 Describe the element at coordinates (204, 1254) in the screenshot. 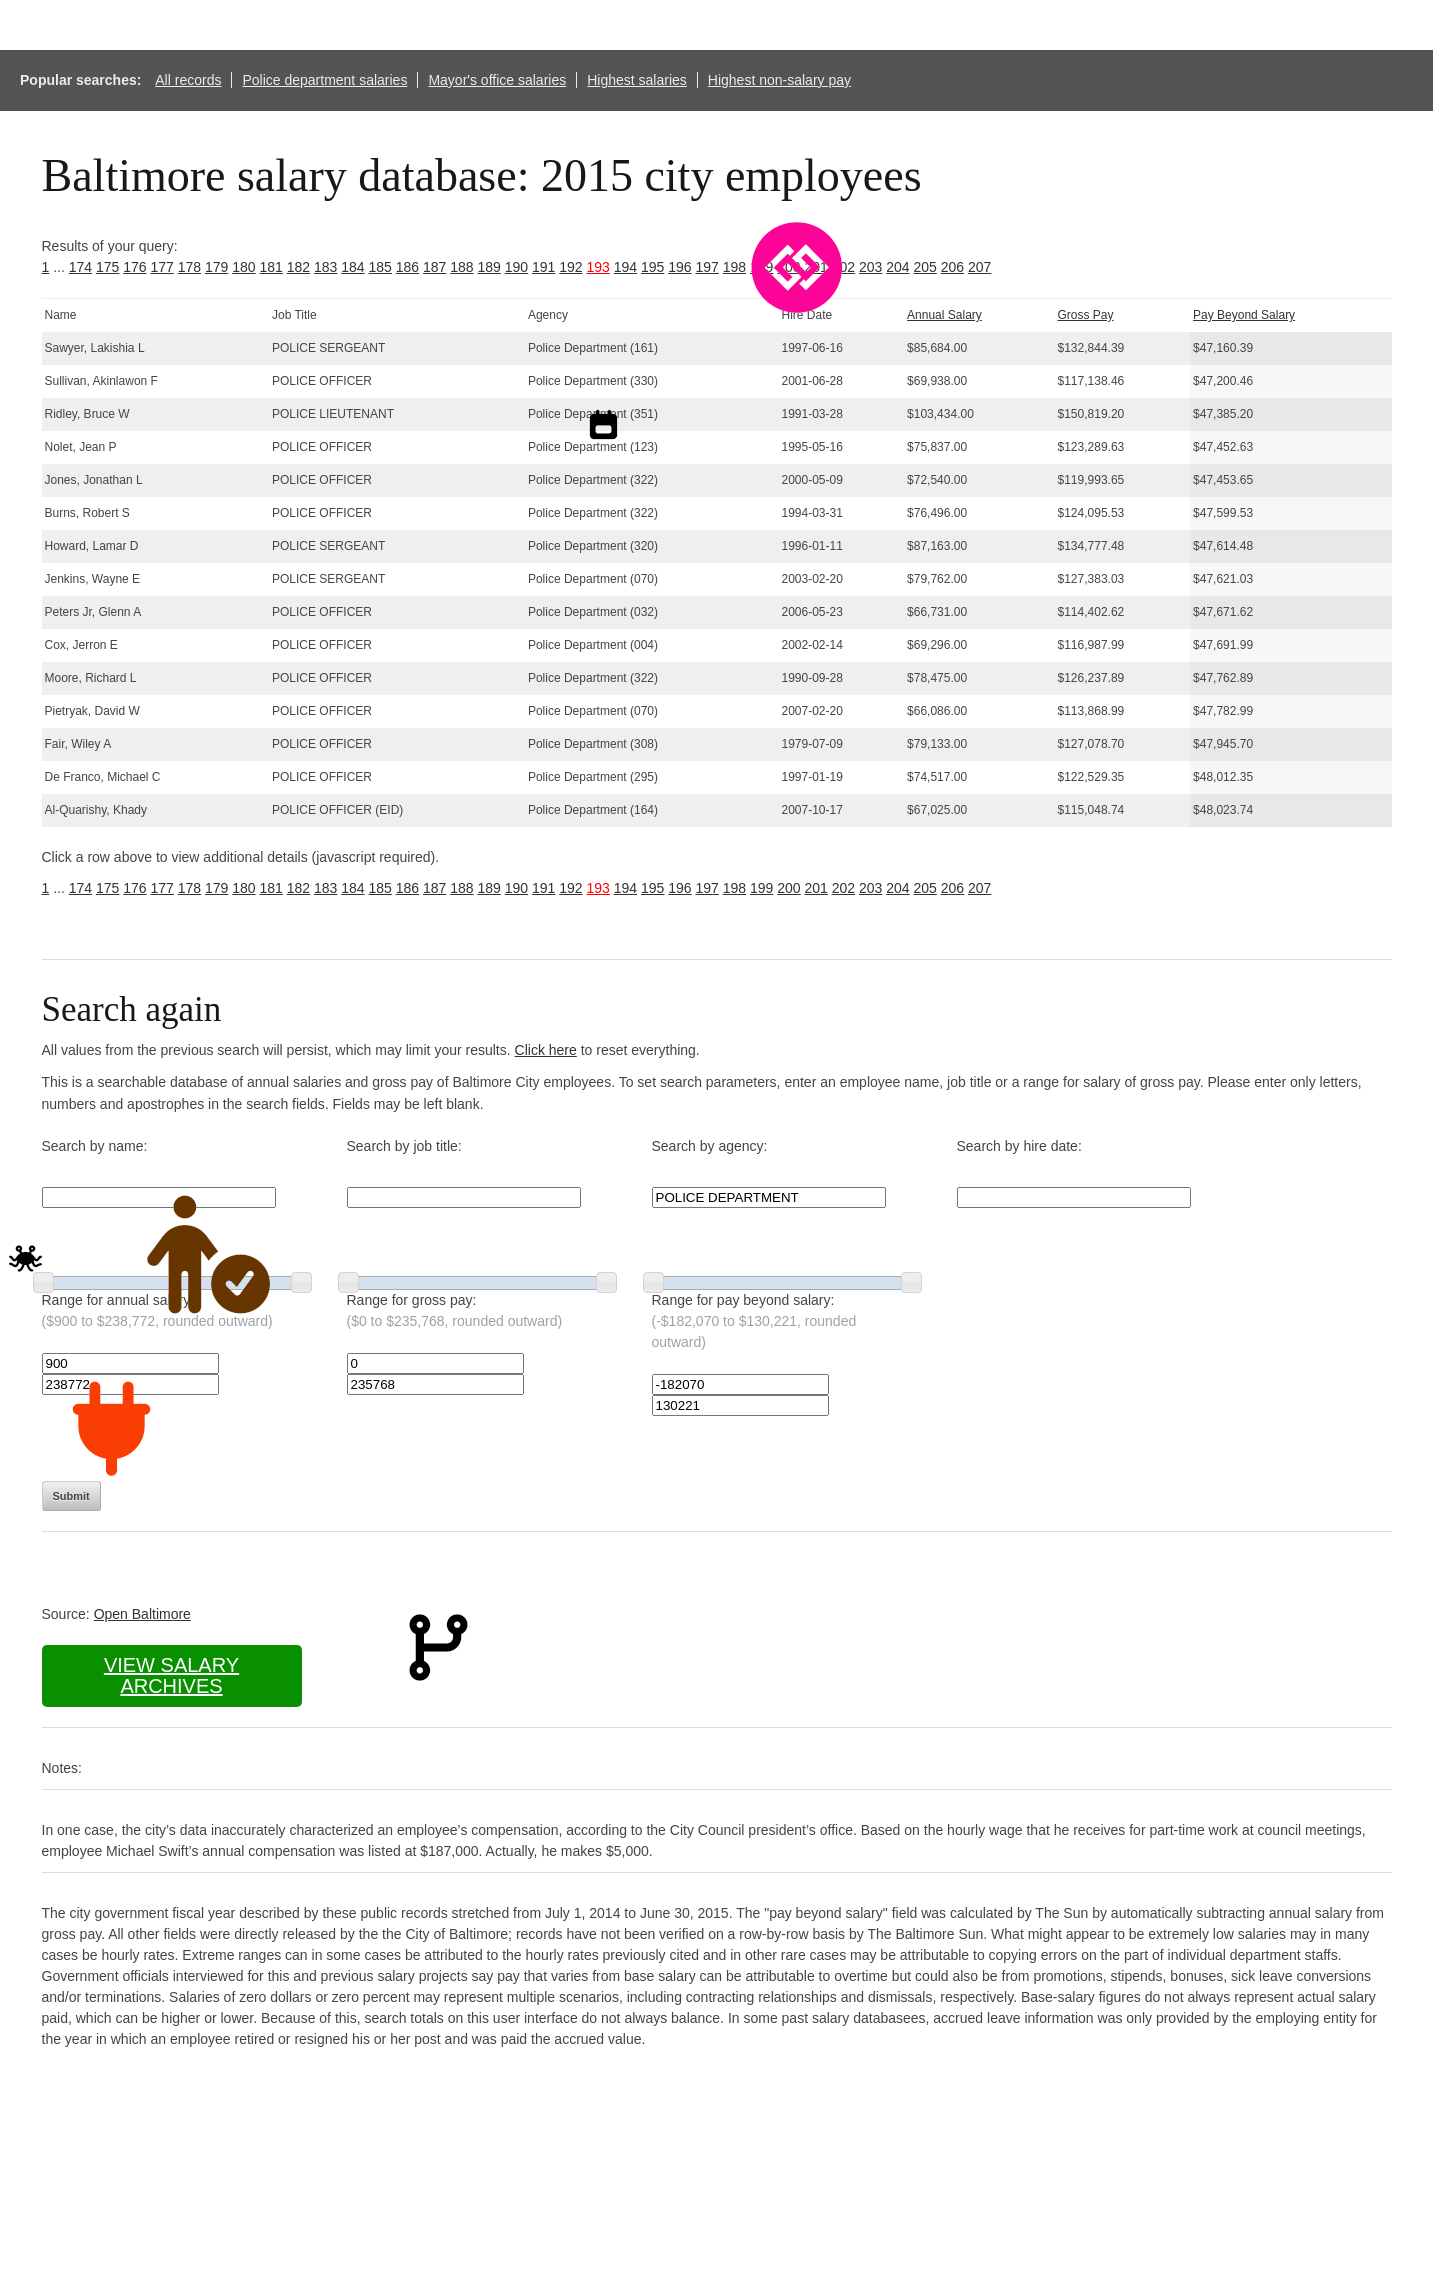

I see `user profile verified` at that location.